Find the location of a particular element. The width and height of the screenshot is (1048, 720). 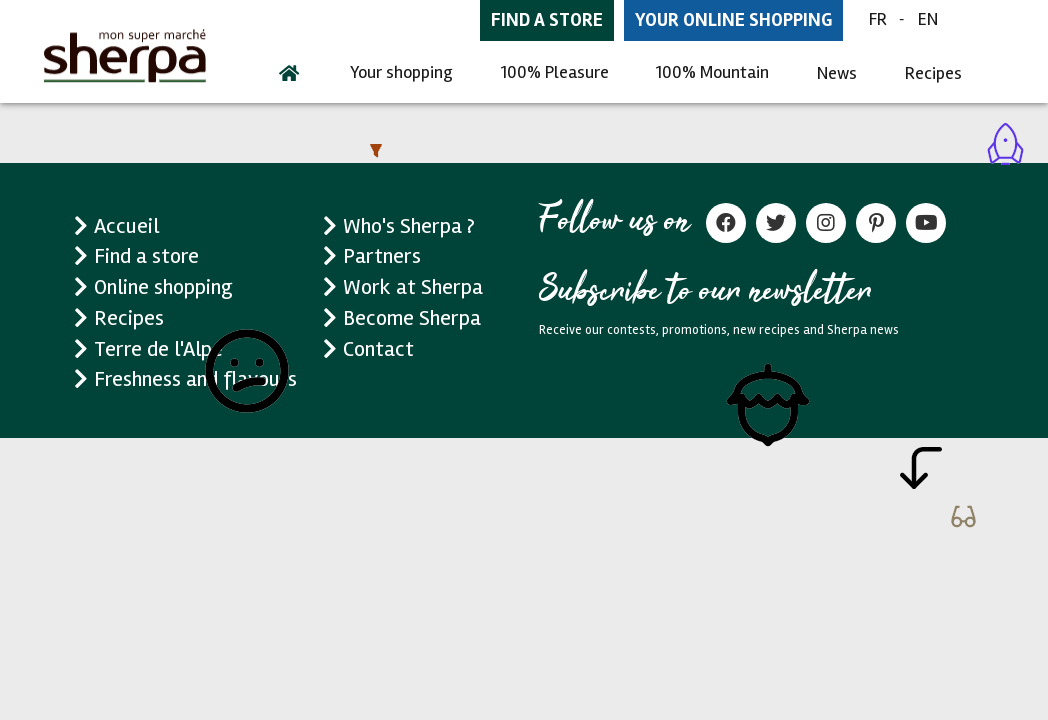

go back and down in navigation is located at coordinates (921, 468).